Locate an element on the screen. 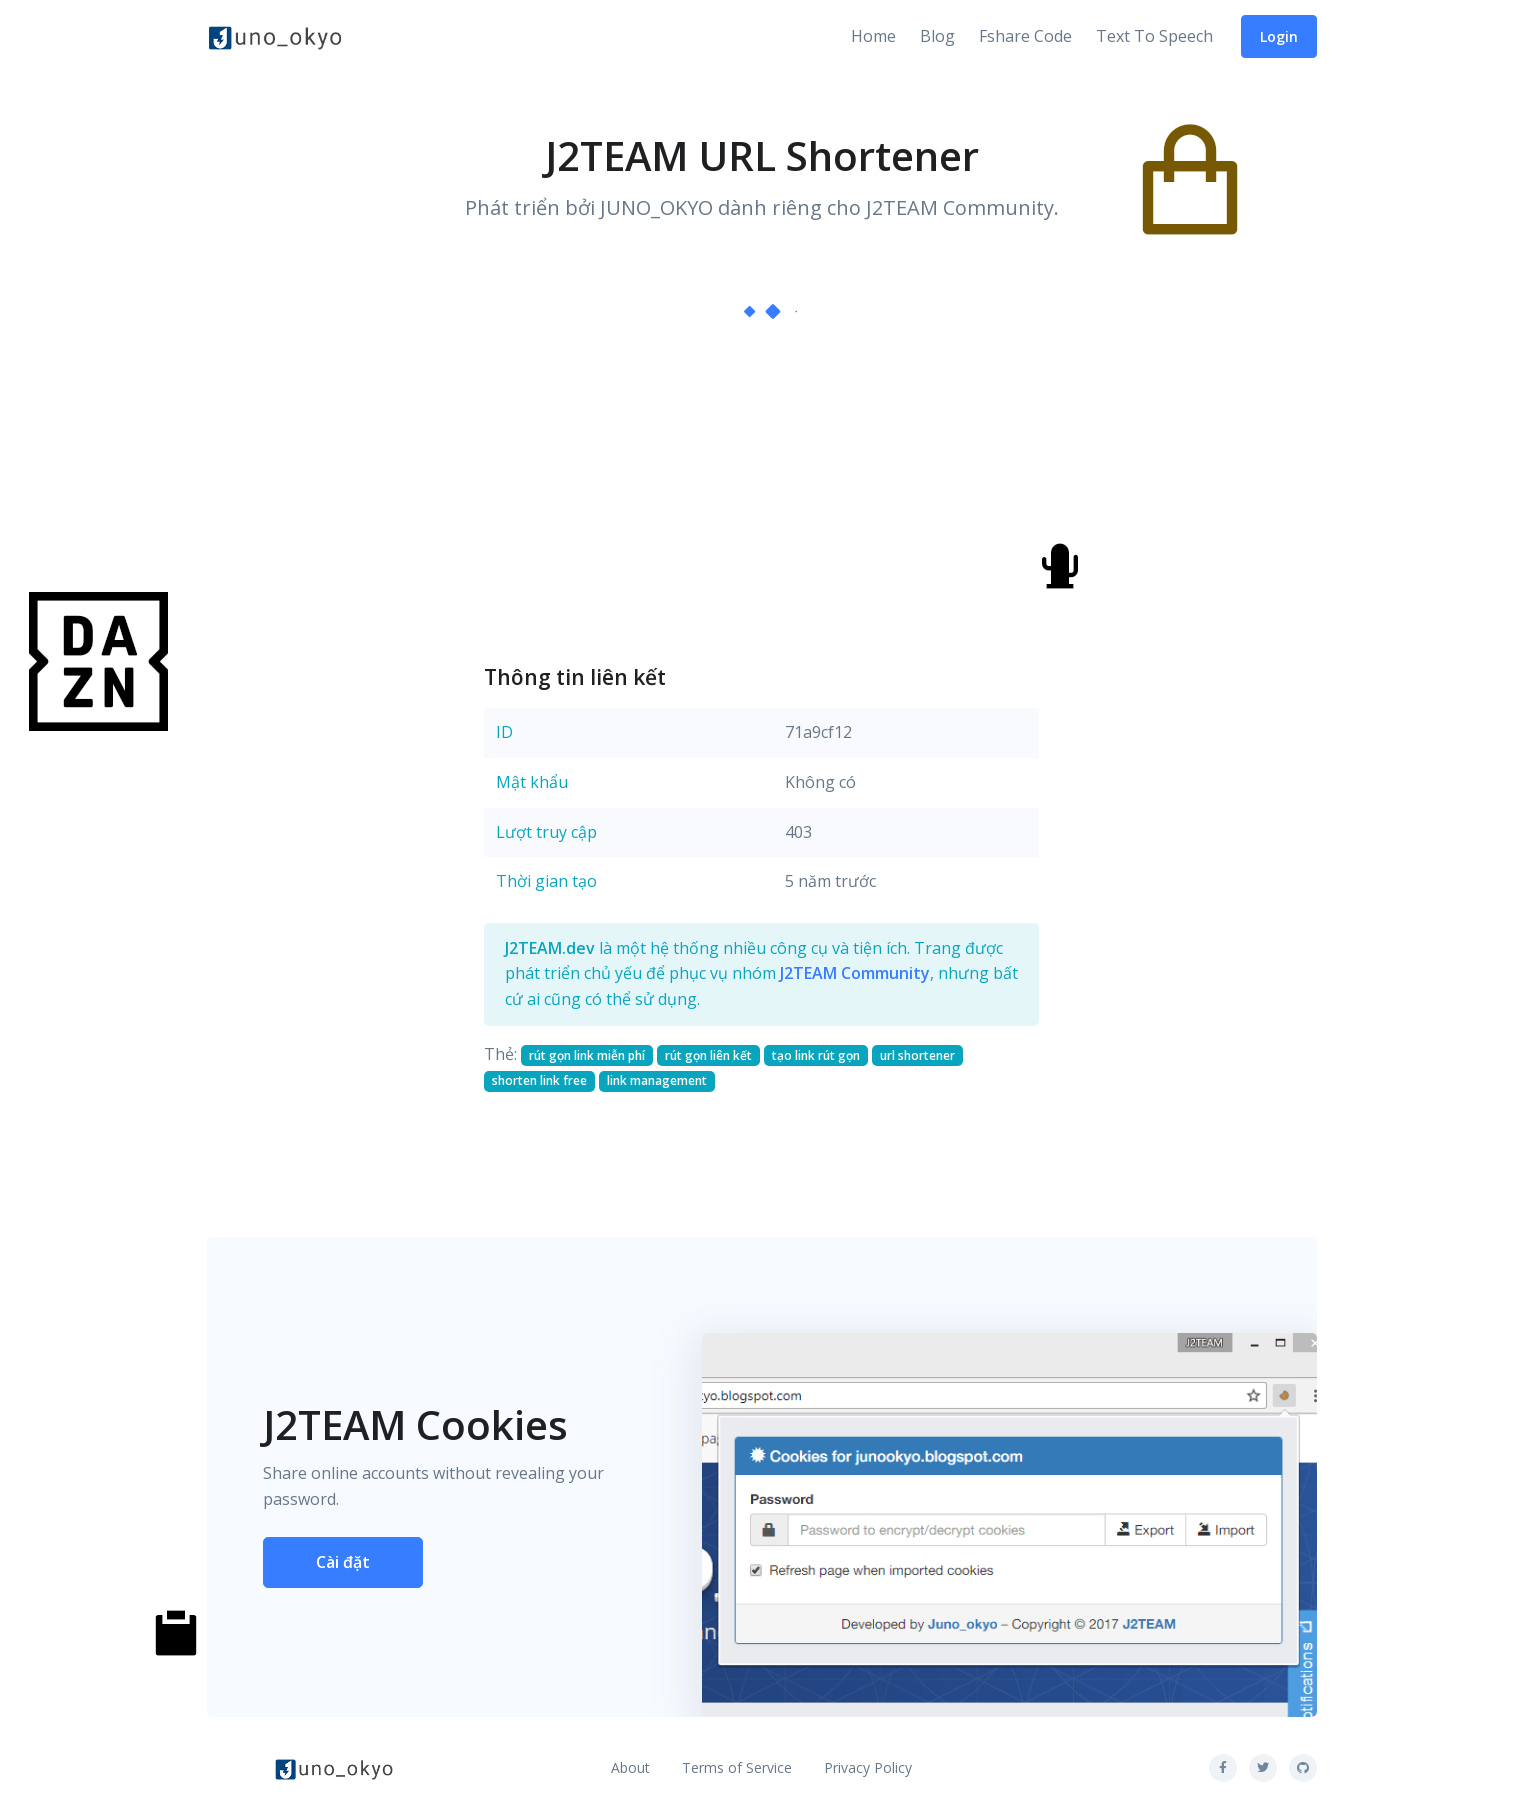 This screenshot has width=1523, height=1819. copy content to clipboard is located at coordinates (176, 1633).